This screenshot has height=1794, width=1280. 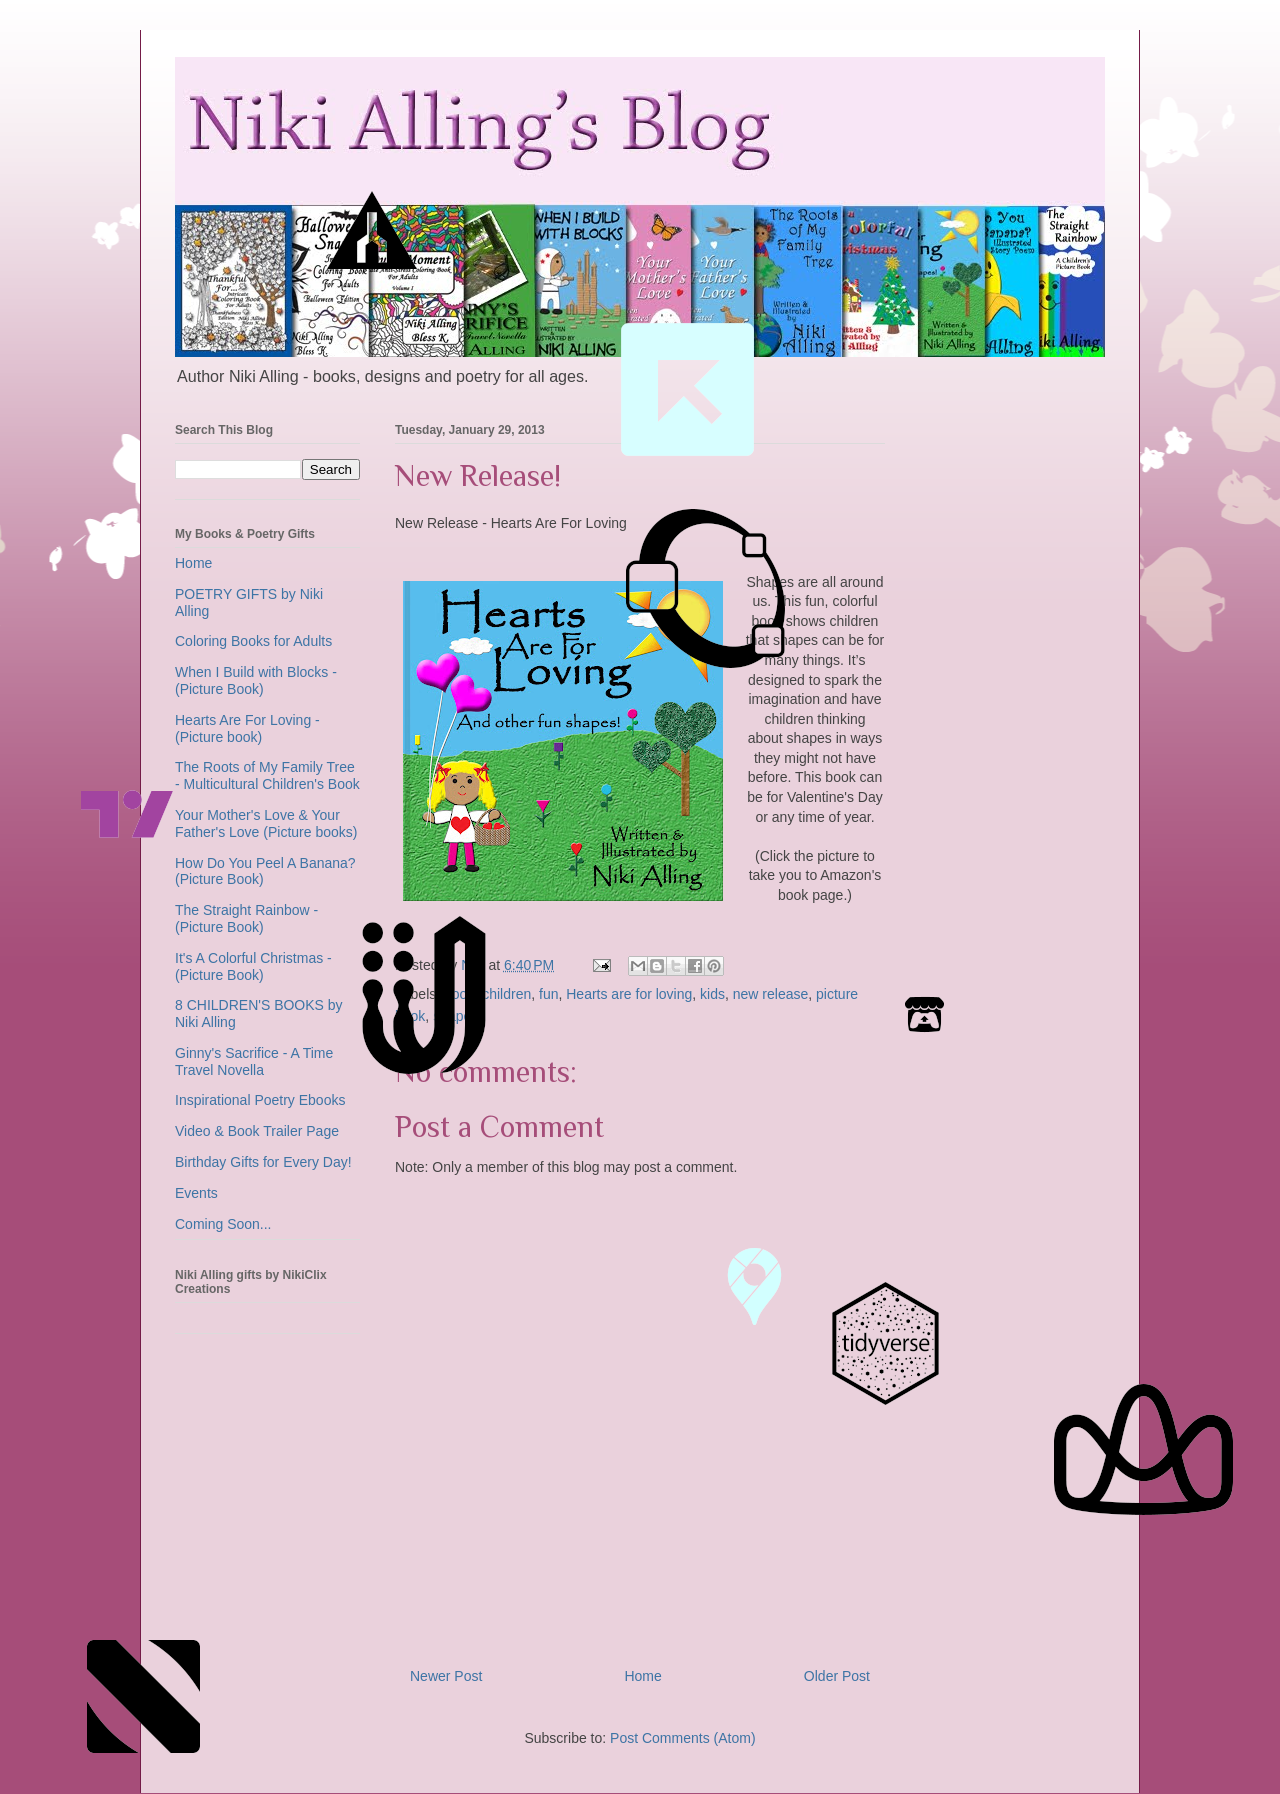 What do you see at coordinates (687, 389) in the screenshot?
I see `navigate back to previous section` at bounding box center [687, 389].